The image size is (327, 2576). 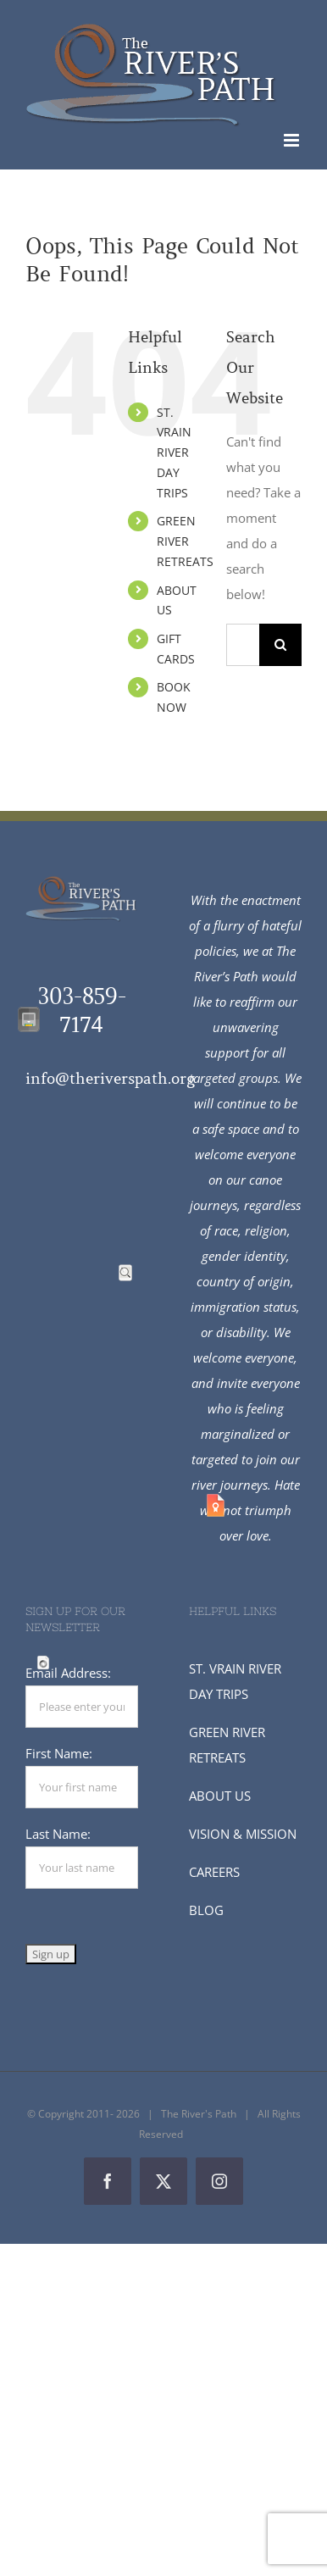 I want to click on indicates a JSON file type, so click(x=43, y=1663).